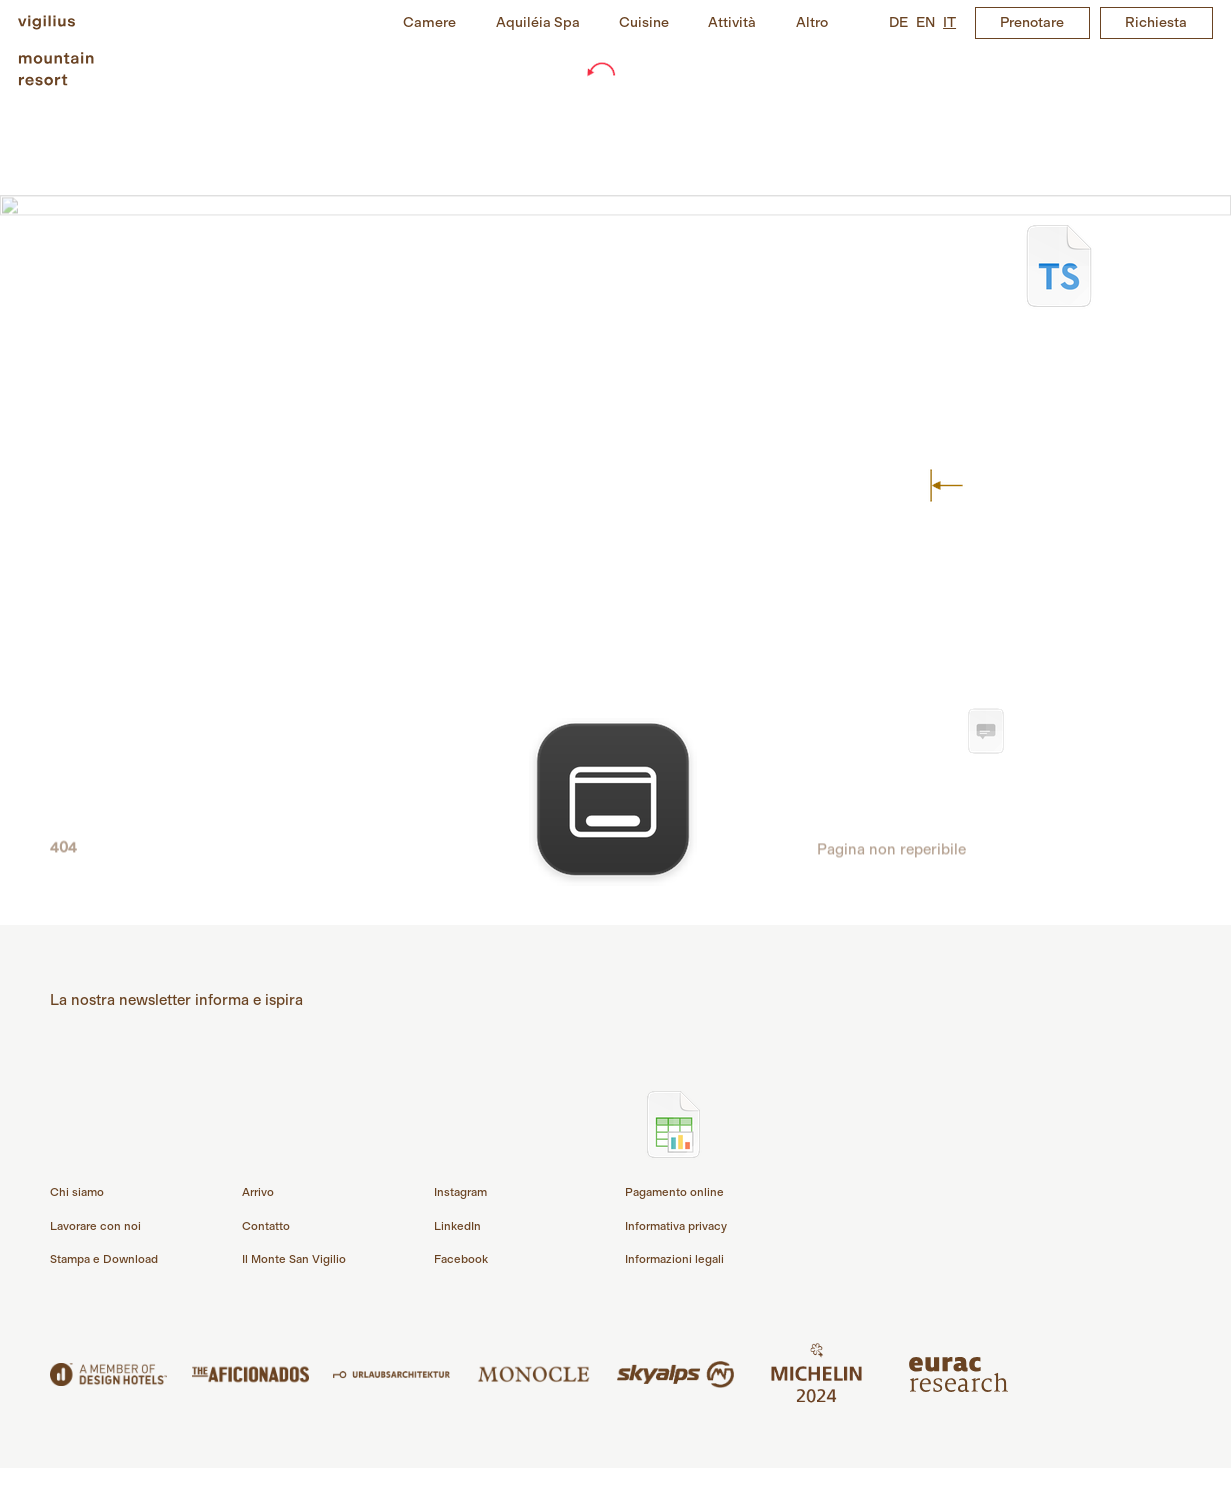  Describe the element at coordinates (613, 802) in the screenshot. I see `open desktop and screen saver preferences` at that location.